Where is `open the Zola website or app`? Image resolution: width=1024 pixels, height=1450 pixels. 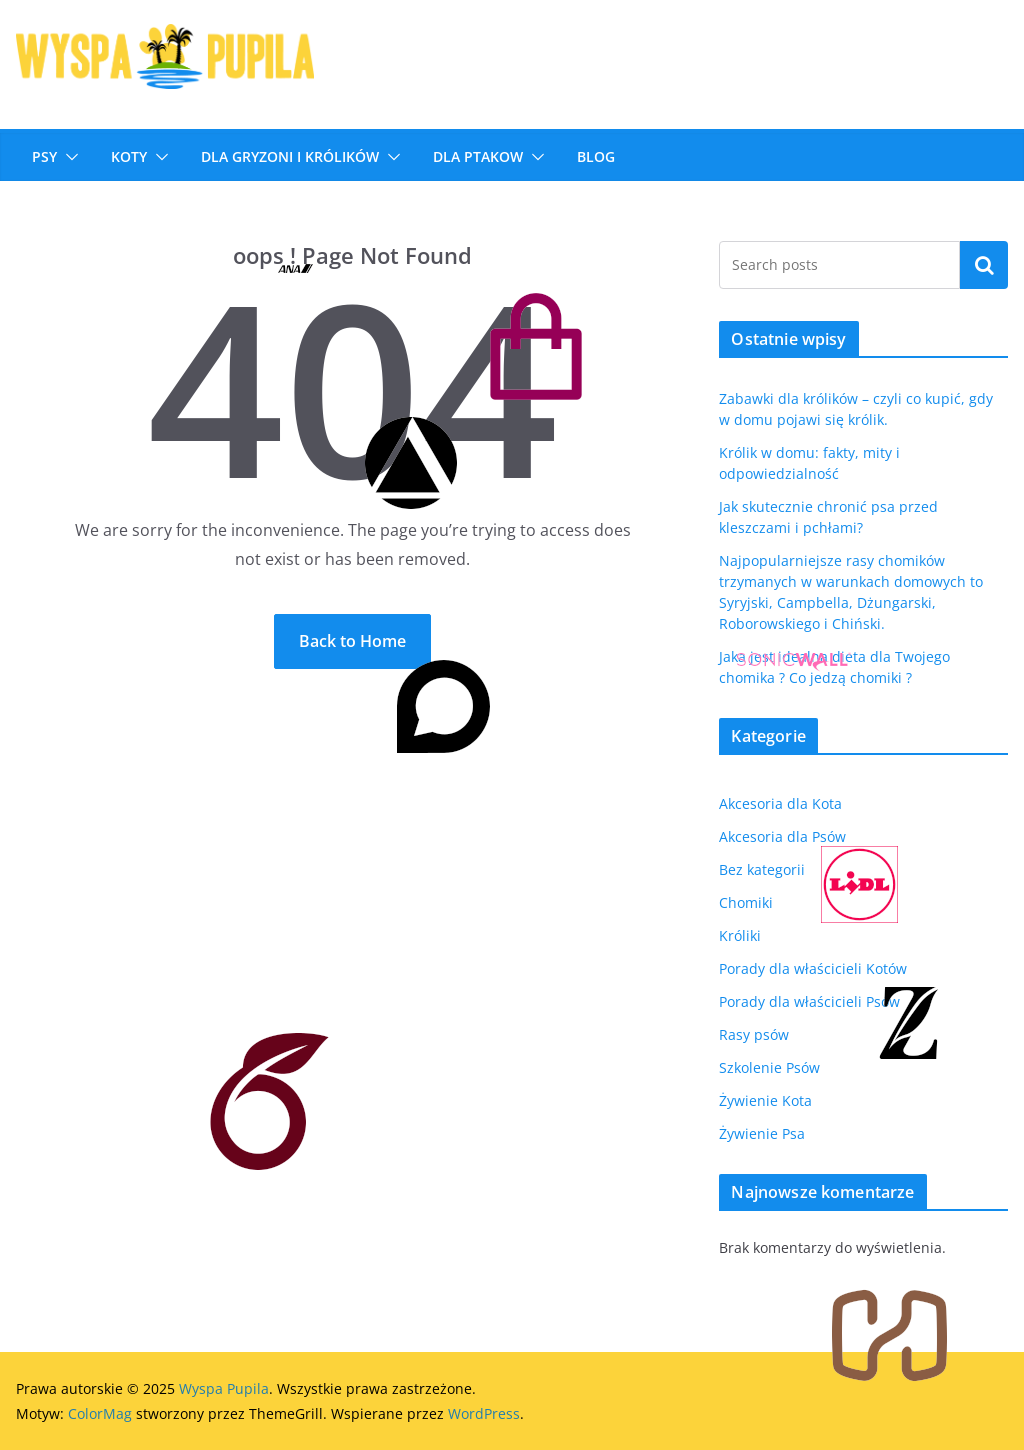 open the Zola website or app is located at coordinates (909, 1023).